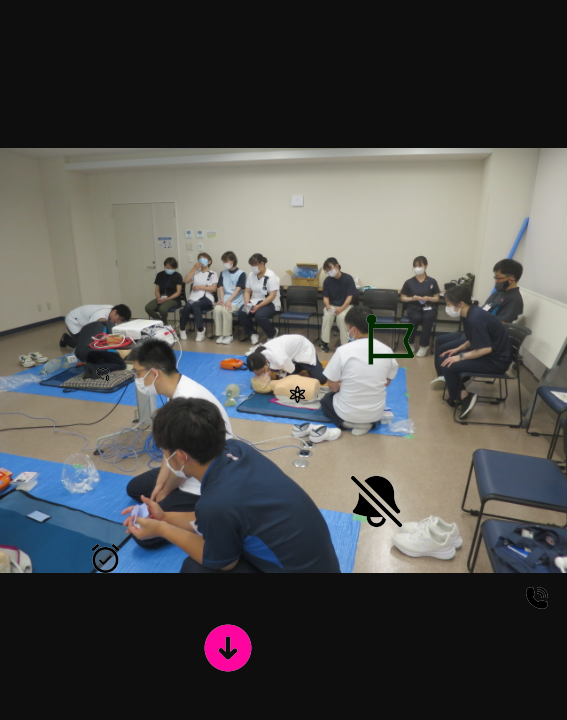  Describe the element at coordinates (103, 374) in the screenshot. I see `favorite or save a bitcoin transaction` at that location.